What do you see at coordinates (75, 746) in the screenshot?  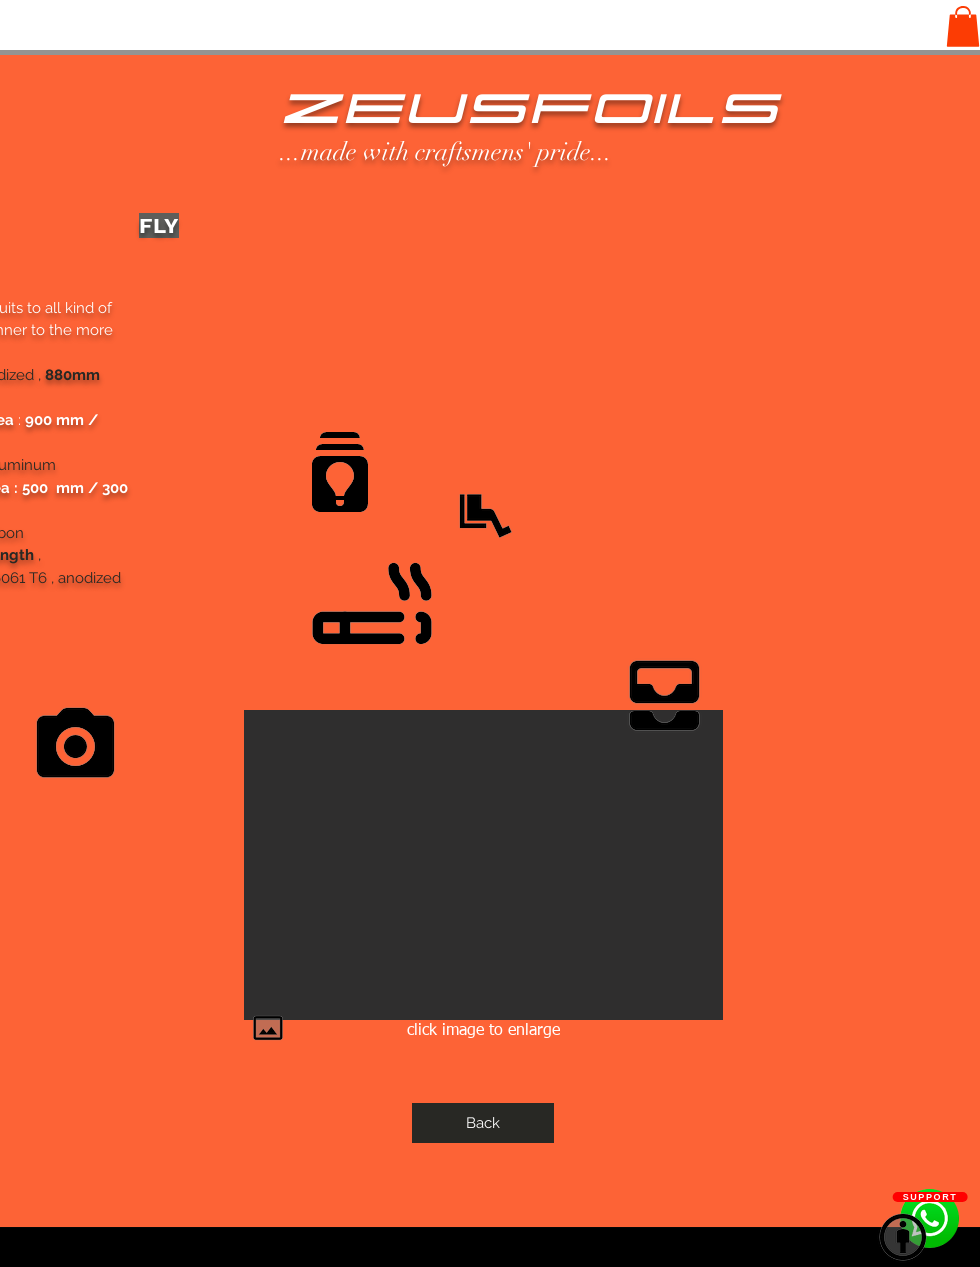 I see `take a photo` at bounding box center [75, 746].